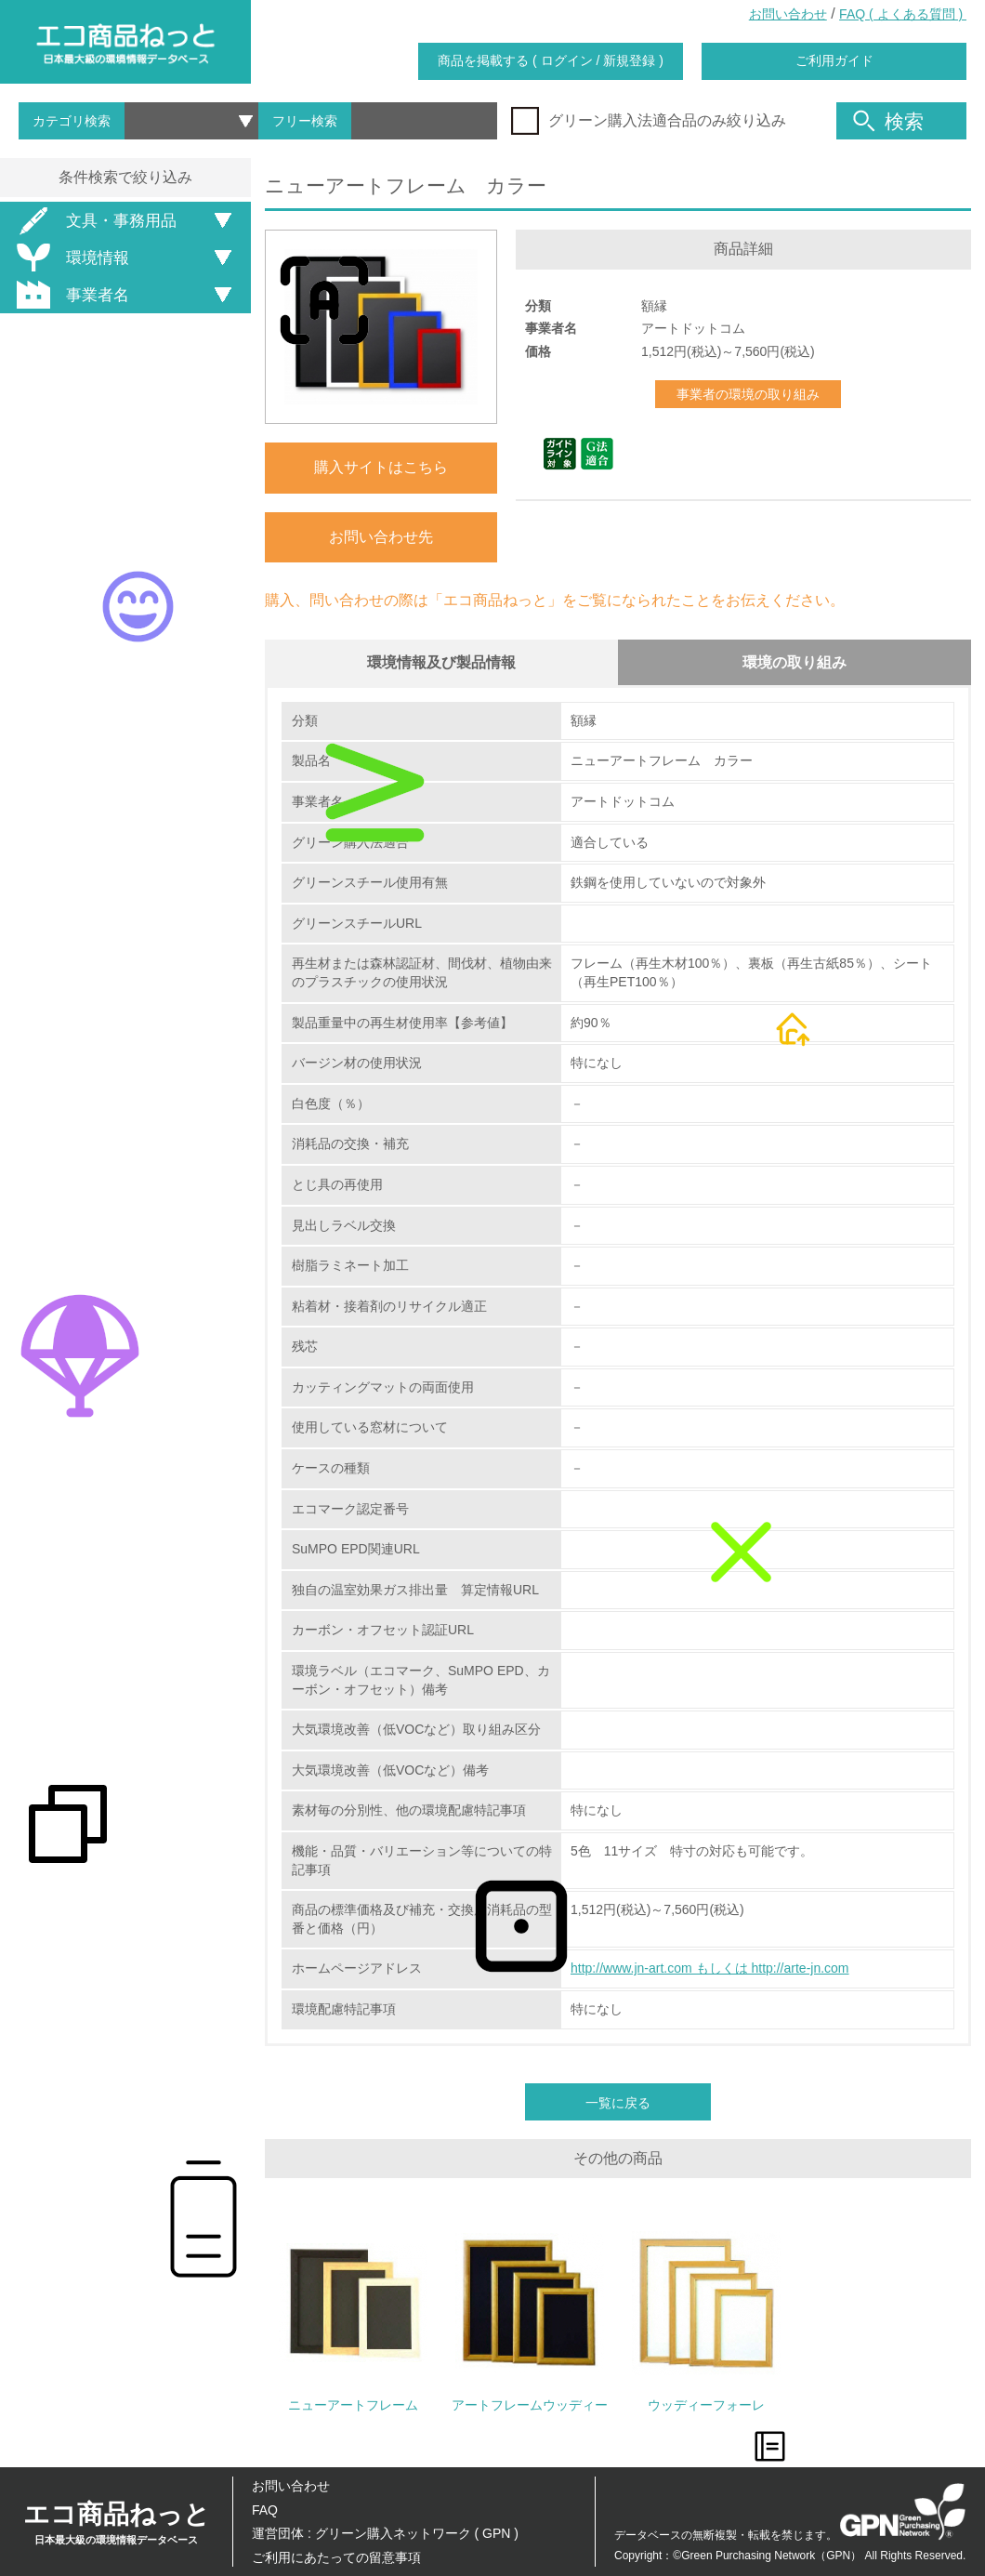 The height and width of the screenshot is (2576, 985). What do you see at coordinates (204, 2221) in the screenshot?
I see `battery at medium charge level` at bounding box center [204, 2221].